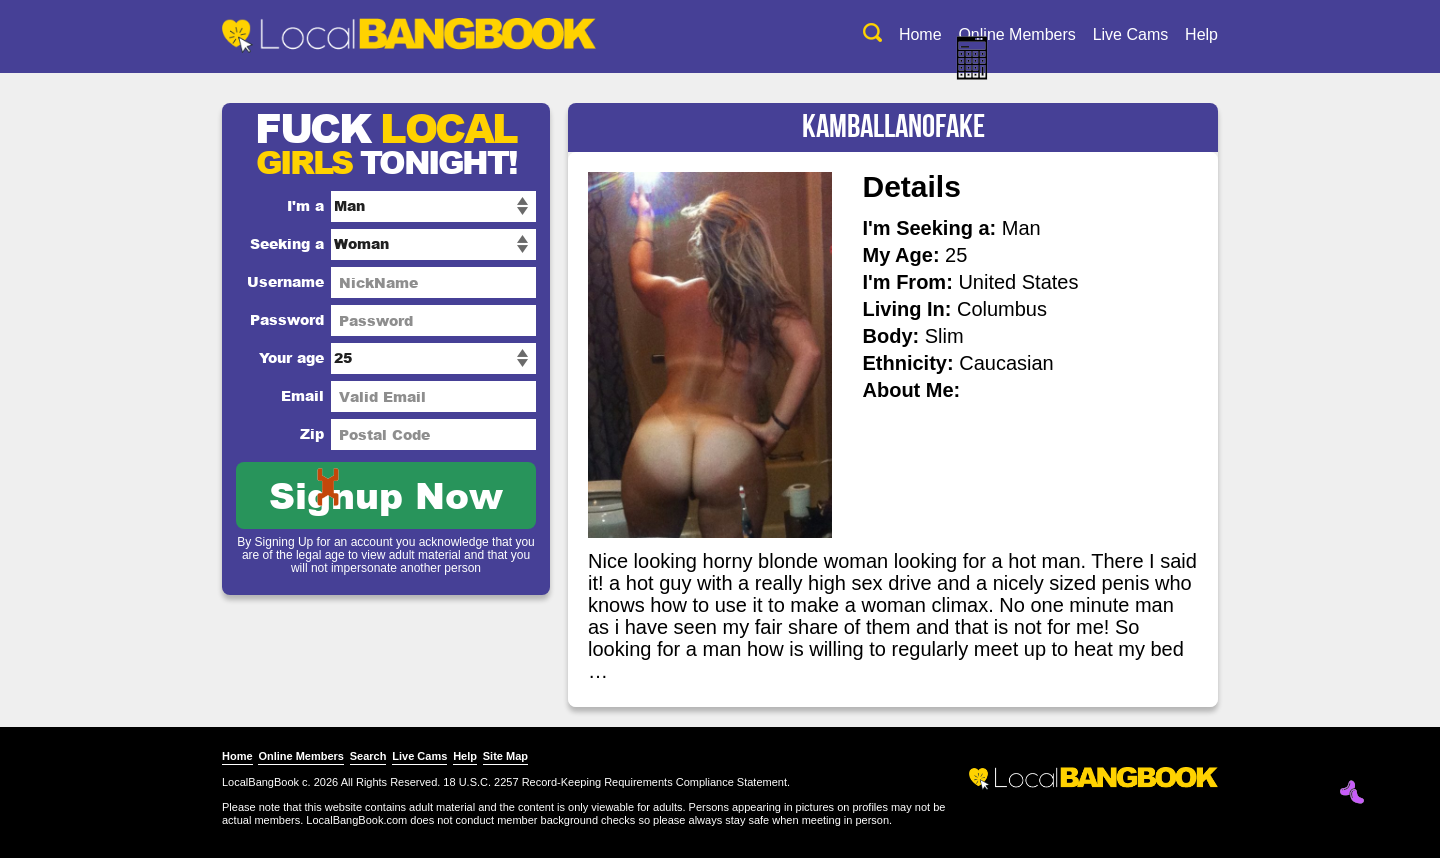 The width and height of the screenshot is (1440, 858). What do you see at coordinates (328, 487) in the screenshot?
I see `access settings or configuration options` at bounding box center [328, 487].